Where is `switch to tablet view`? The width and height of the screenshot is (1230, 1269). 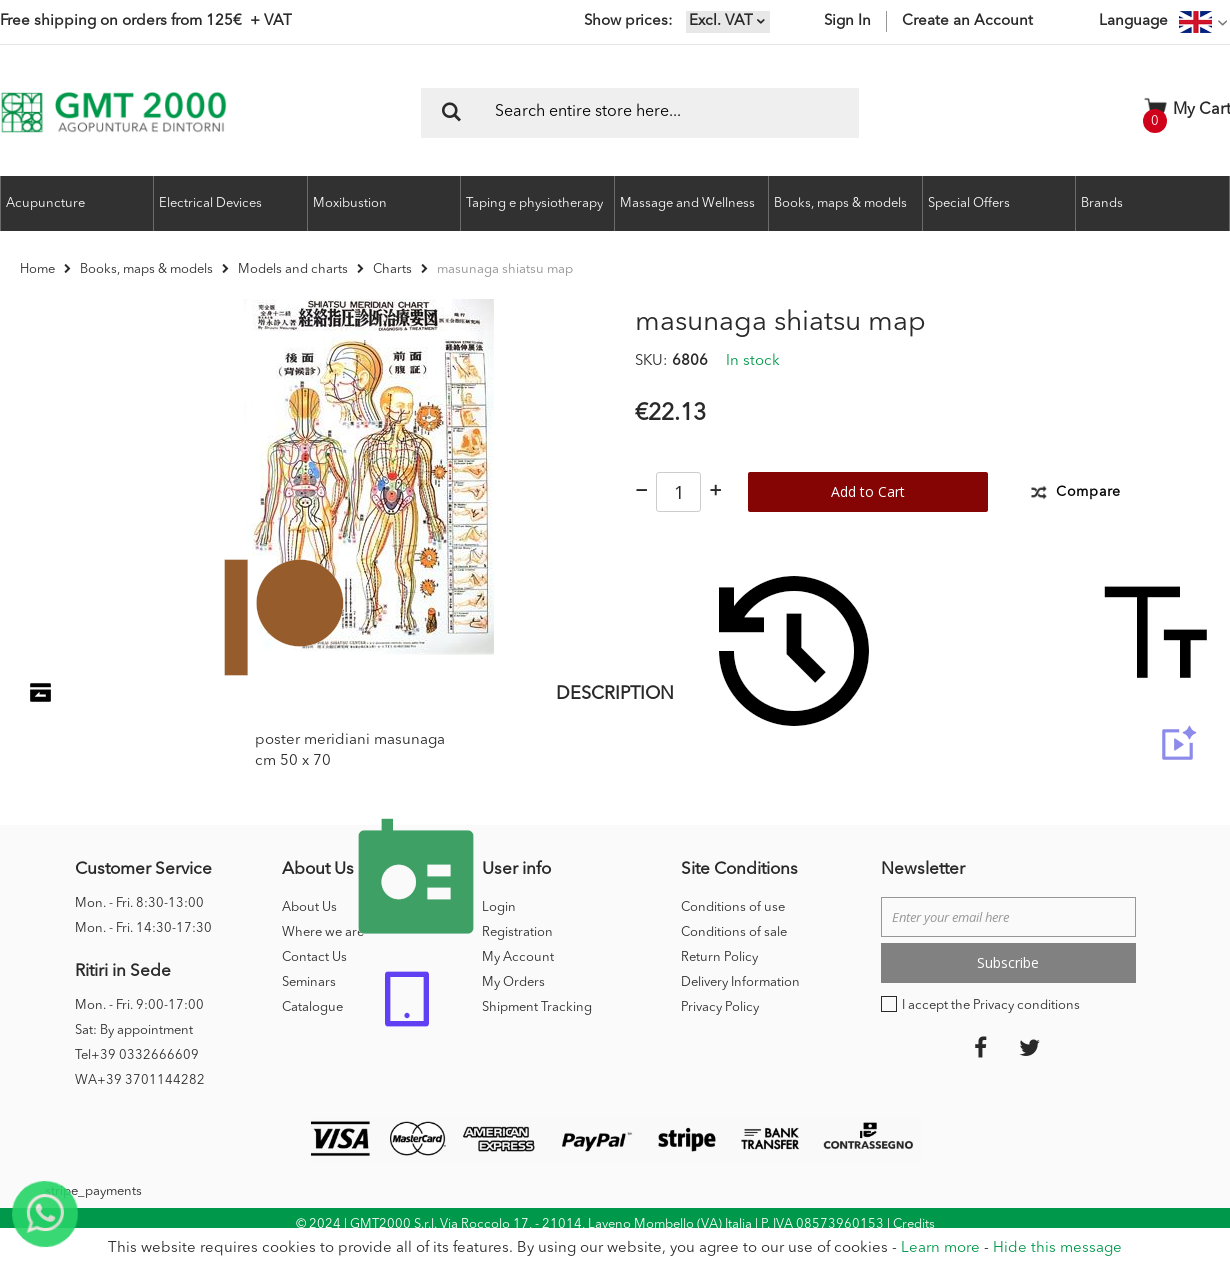 switch to tablet view is located at coordinates (407, 999).